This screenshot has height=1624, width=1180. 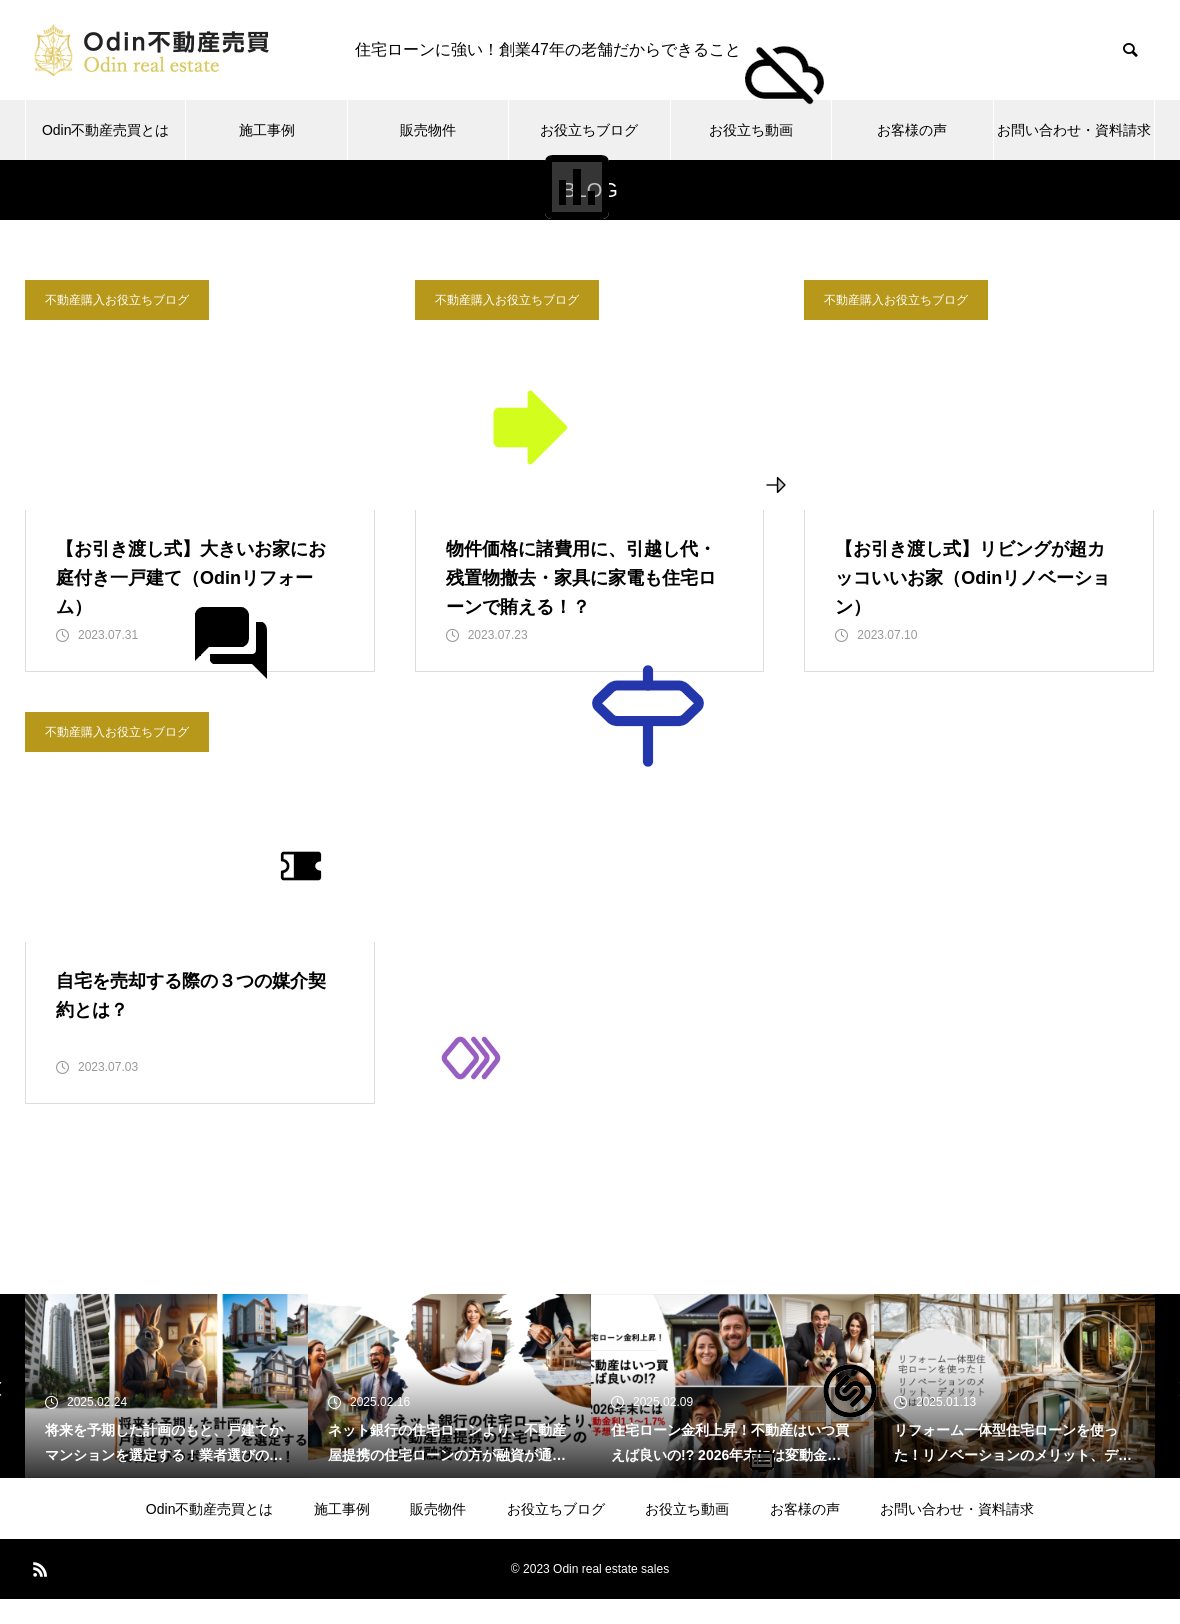 What do you see at coordinates (231, 643) in the screenshot?
I see `open discussion forum or group chat` at bounding box center [231, 643].